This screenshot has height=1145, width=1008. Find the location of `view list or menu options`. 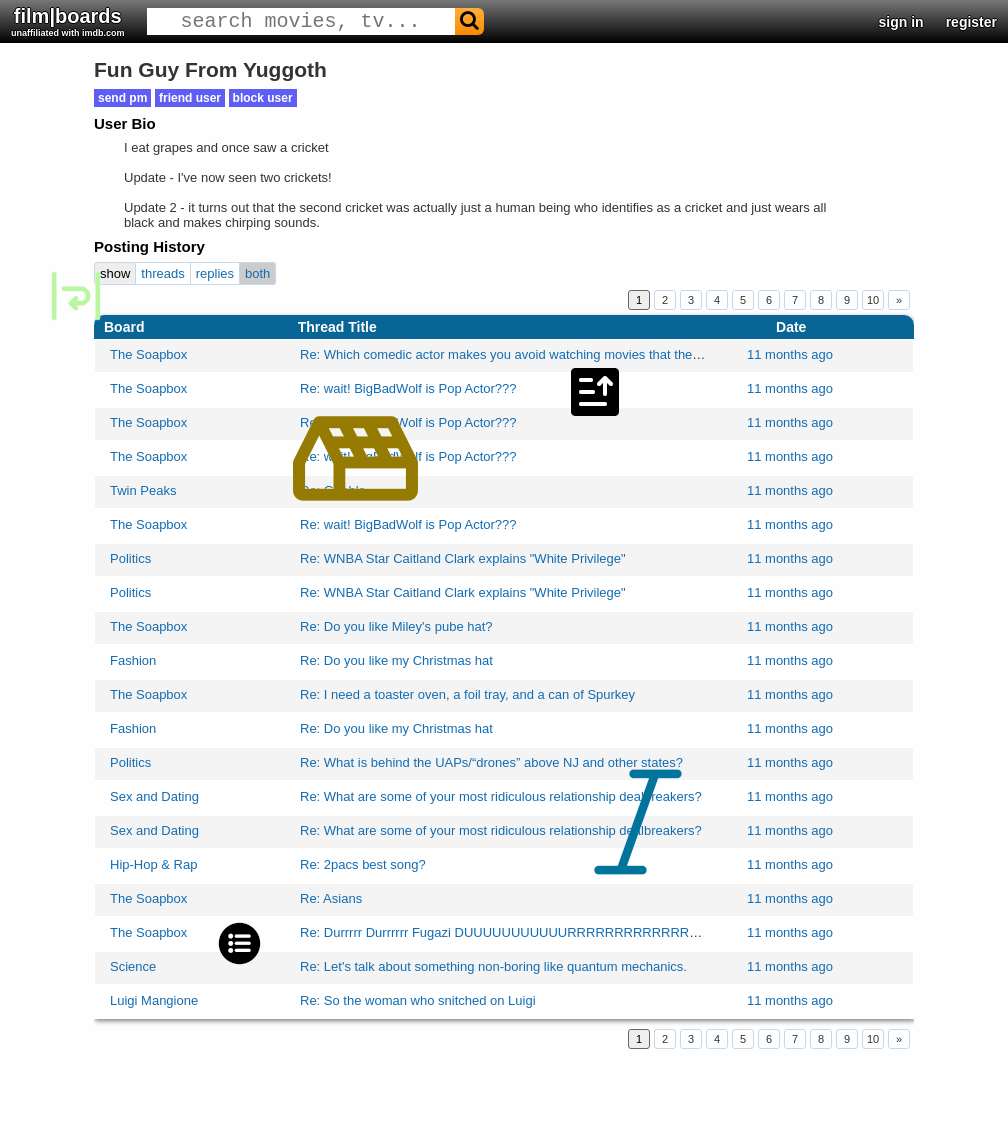

view list or menu options is located at coordinates (239, 943).